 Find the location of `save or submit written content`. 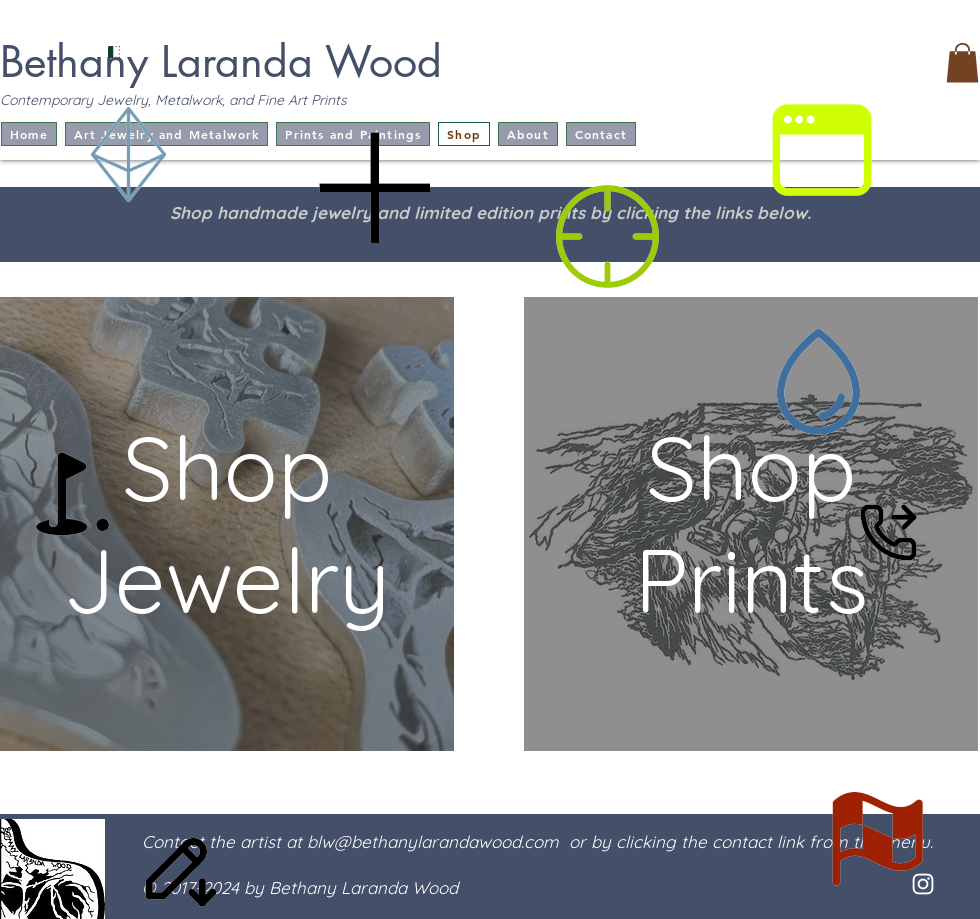

save or submit written content is located at coordinates (177, 867).